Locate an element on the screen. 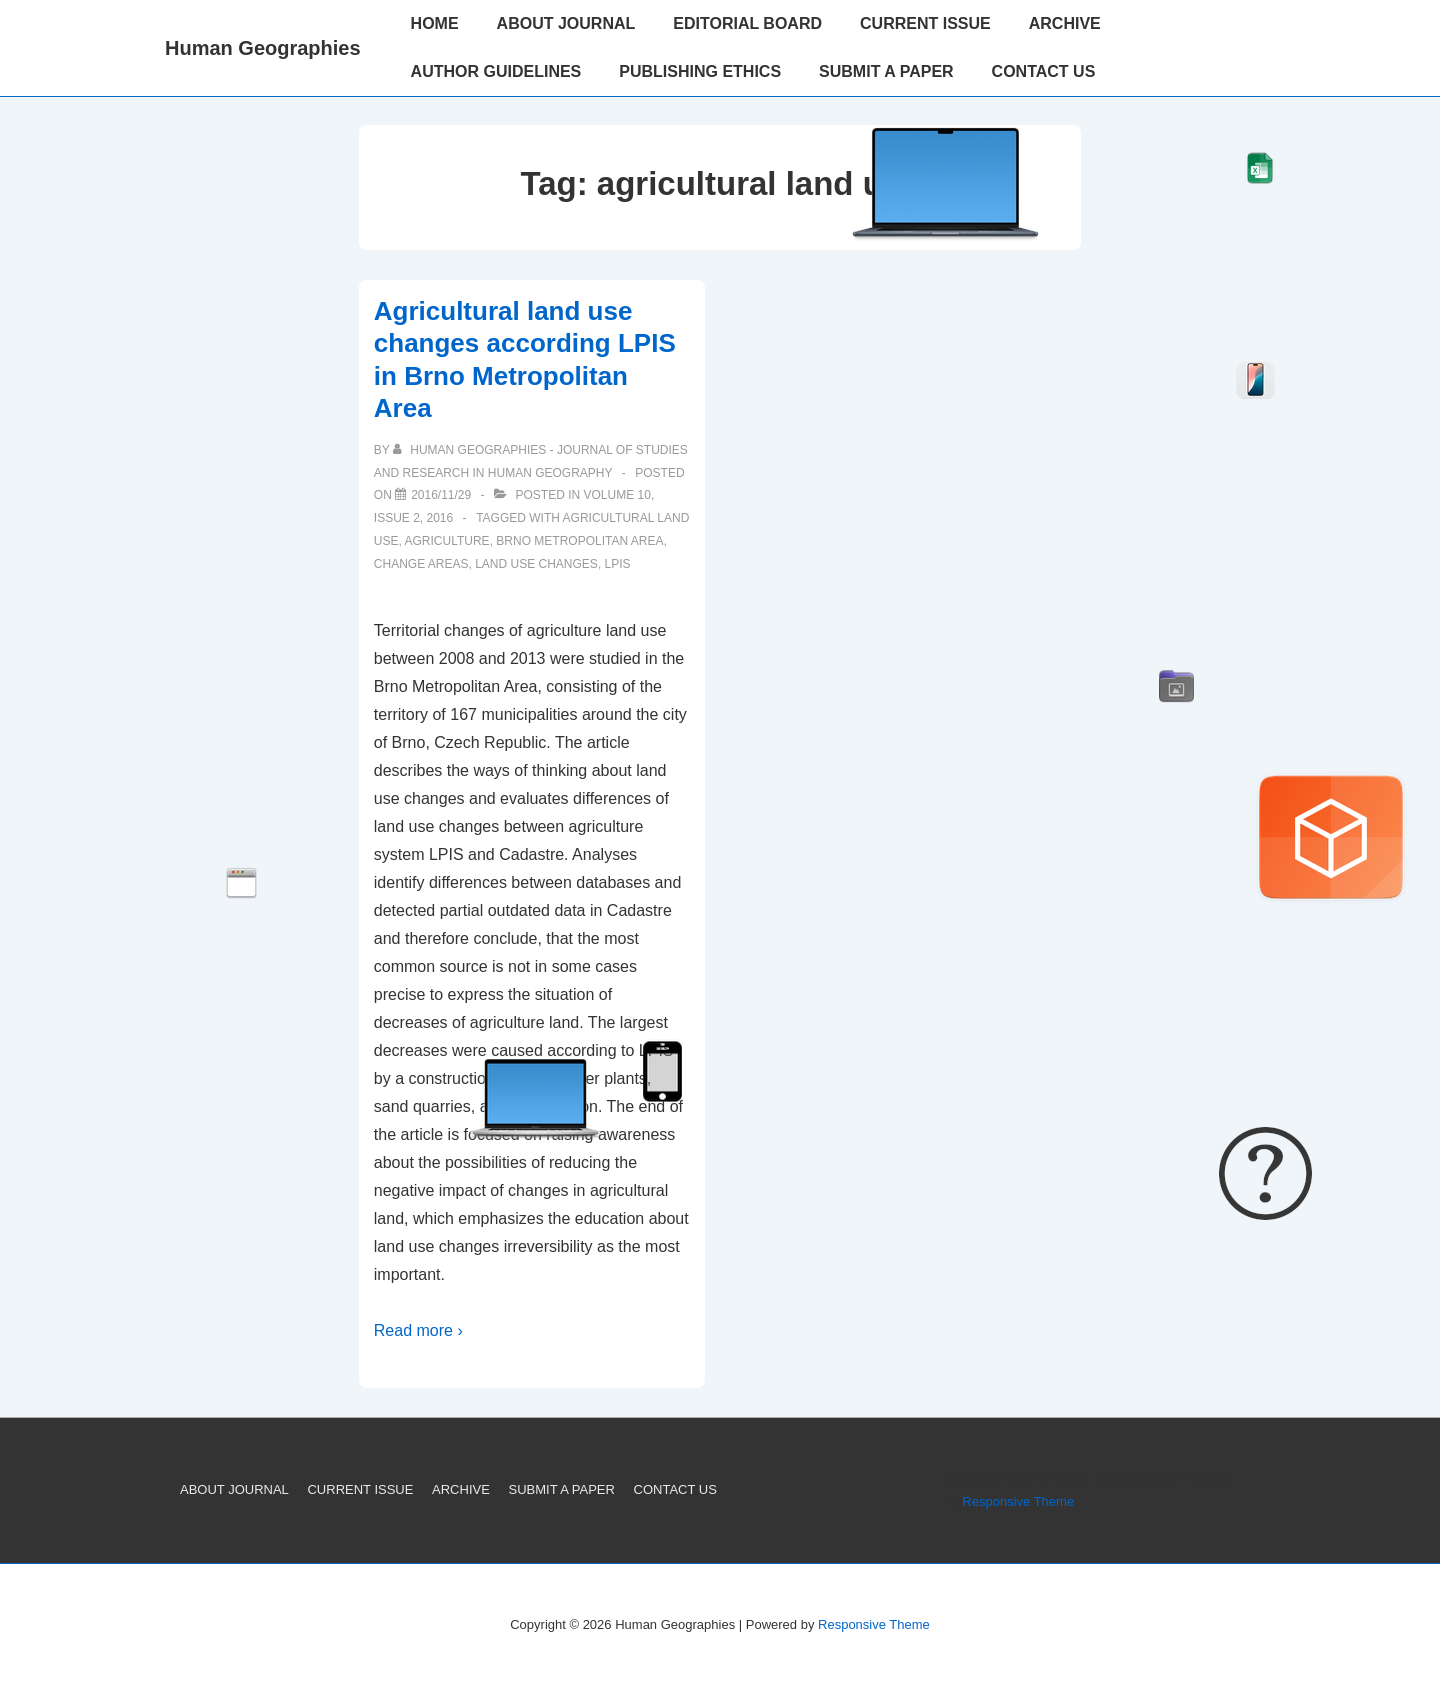 The height and width of the screenshot is (1687, 1440). open a Blender 3D project file is located at coordinates (1331, 832).